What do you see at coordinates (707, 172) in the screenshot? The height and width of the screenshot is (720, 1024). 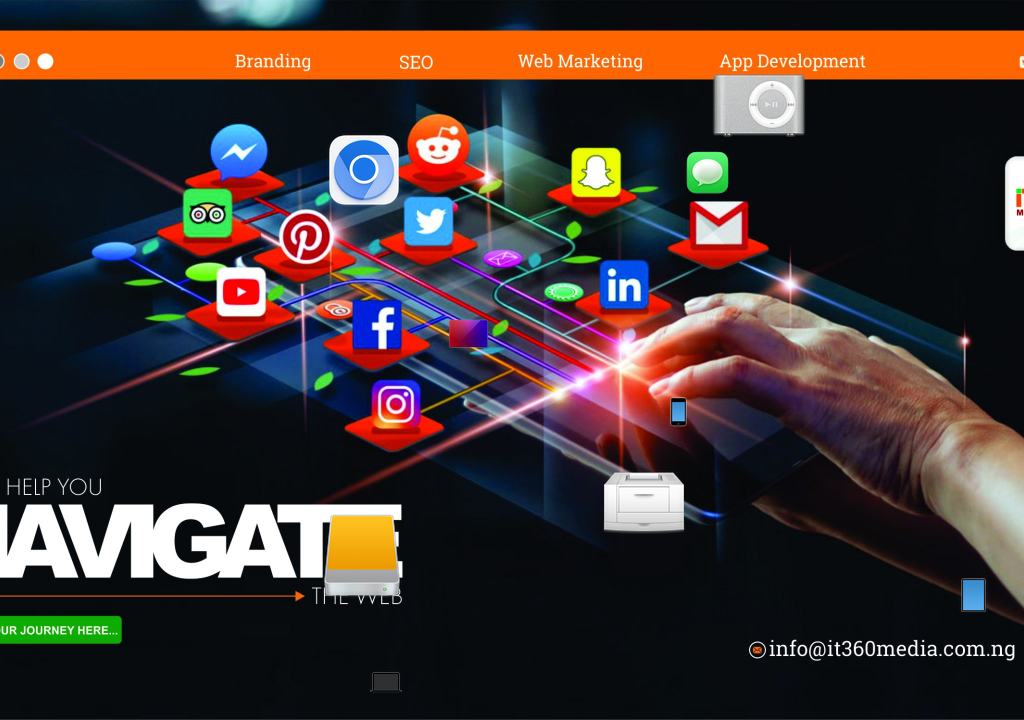 I see `open the messages app` at bounding box center [707, 172].